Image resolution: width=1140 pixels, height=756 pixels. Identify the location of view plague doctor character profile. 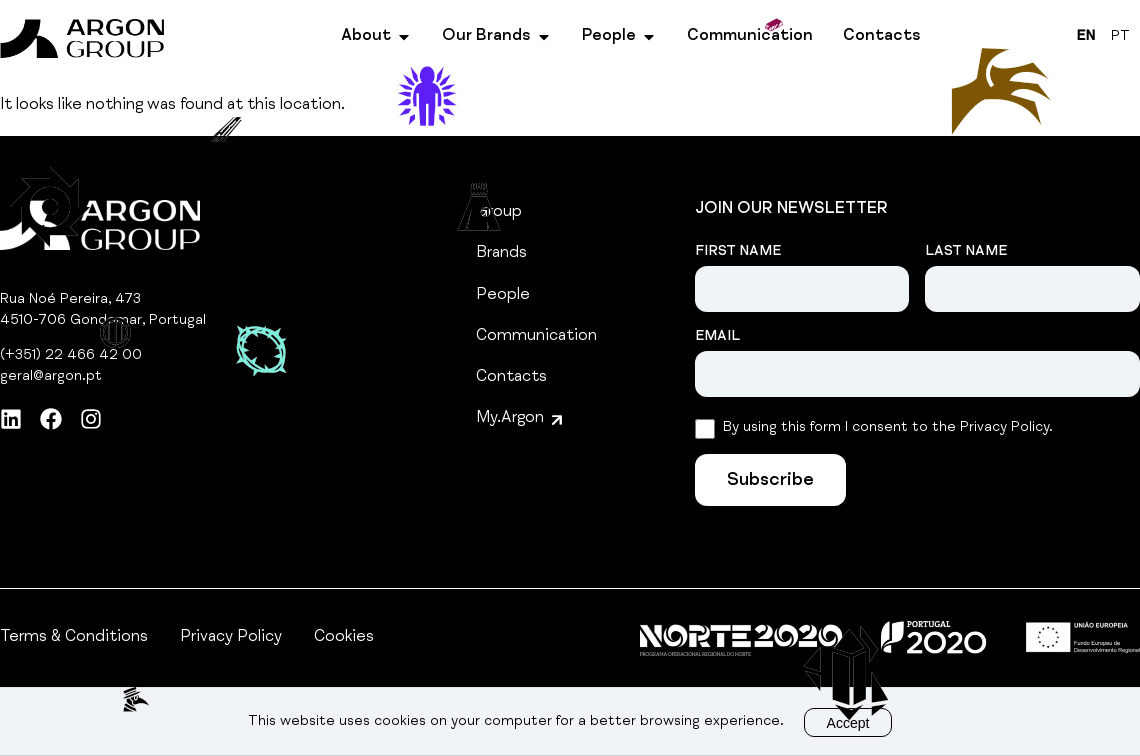
(136, 699).